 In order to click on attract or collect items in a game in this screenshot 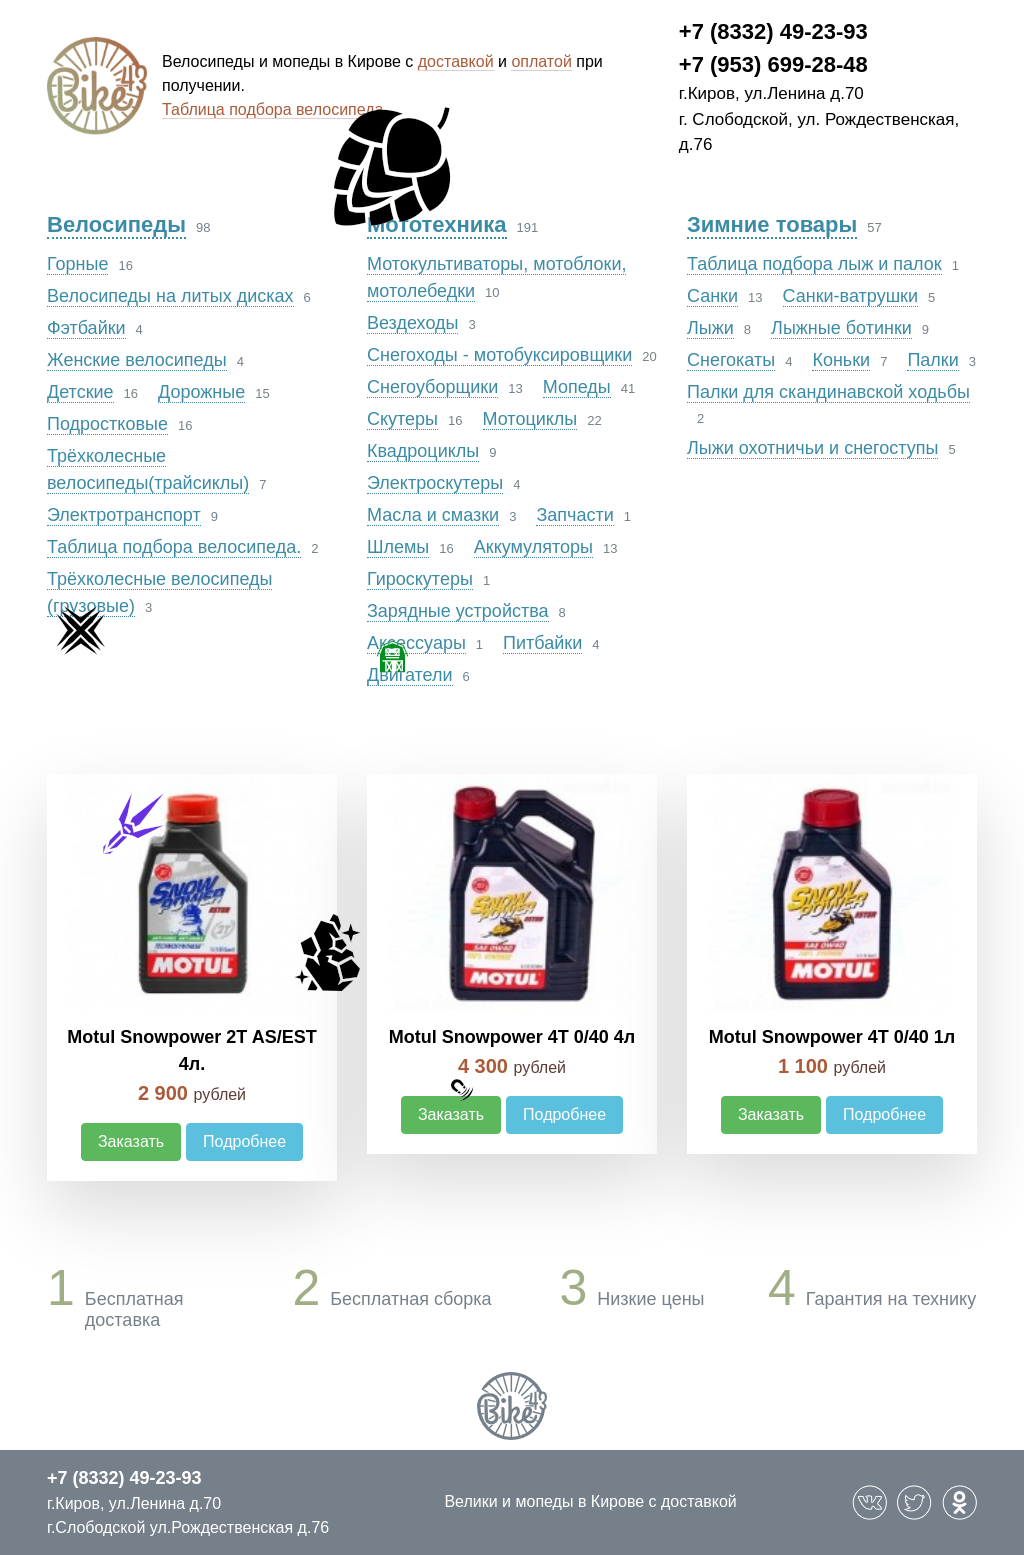, I will do `click(462, 1090)`.